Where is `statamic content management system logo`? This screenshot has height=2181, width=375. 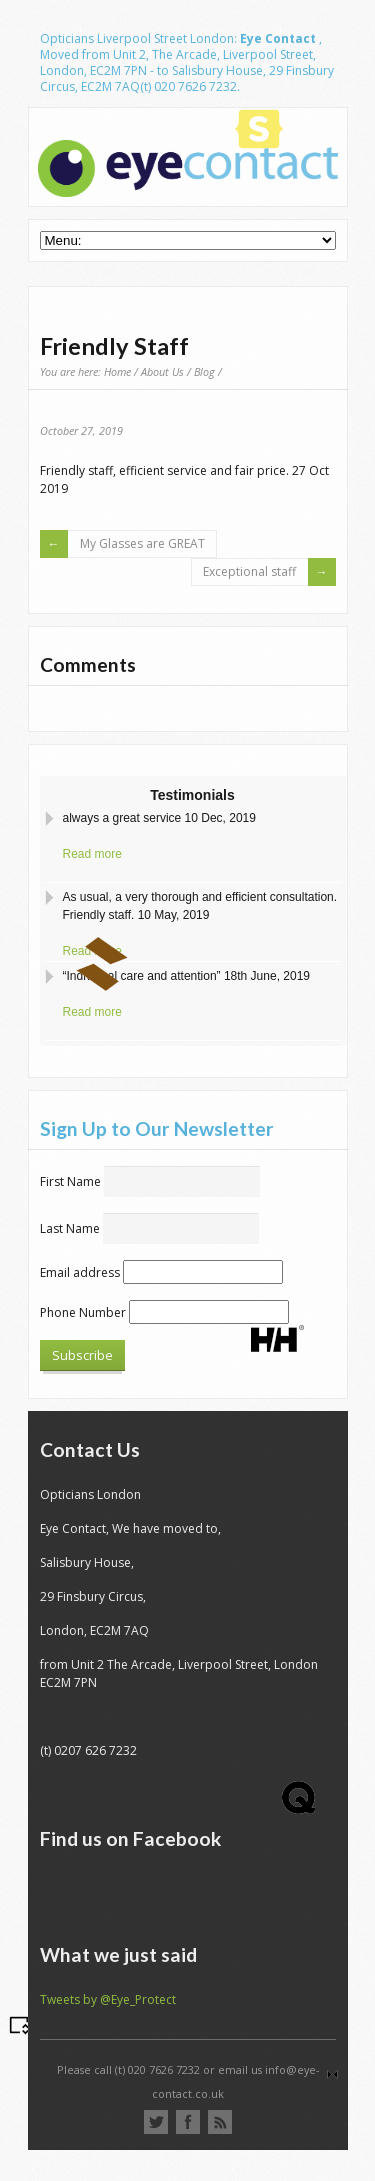
statamic content management system logo is located at coordinates (259, 129).